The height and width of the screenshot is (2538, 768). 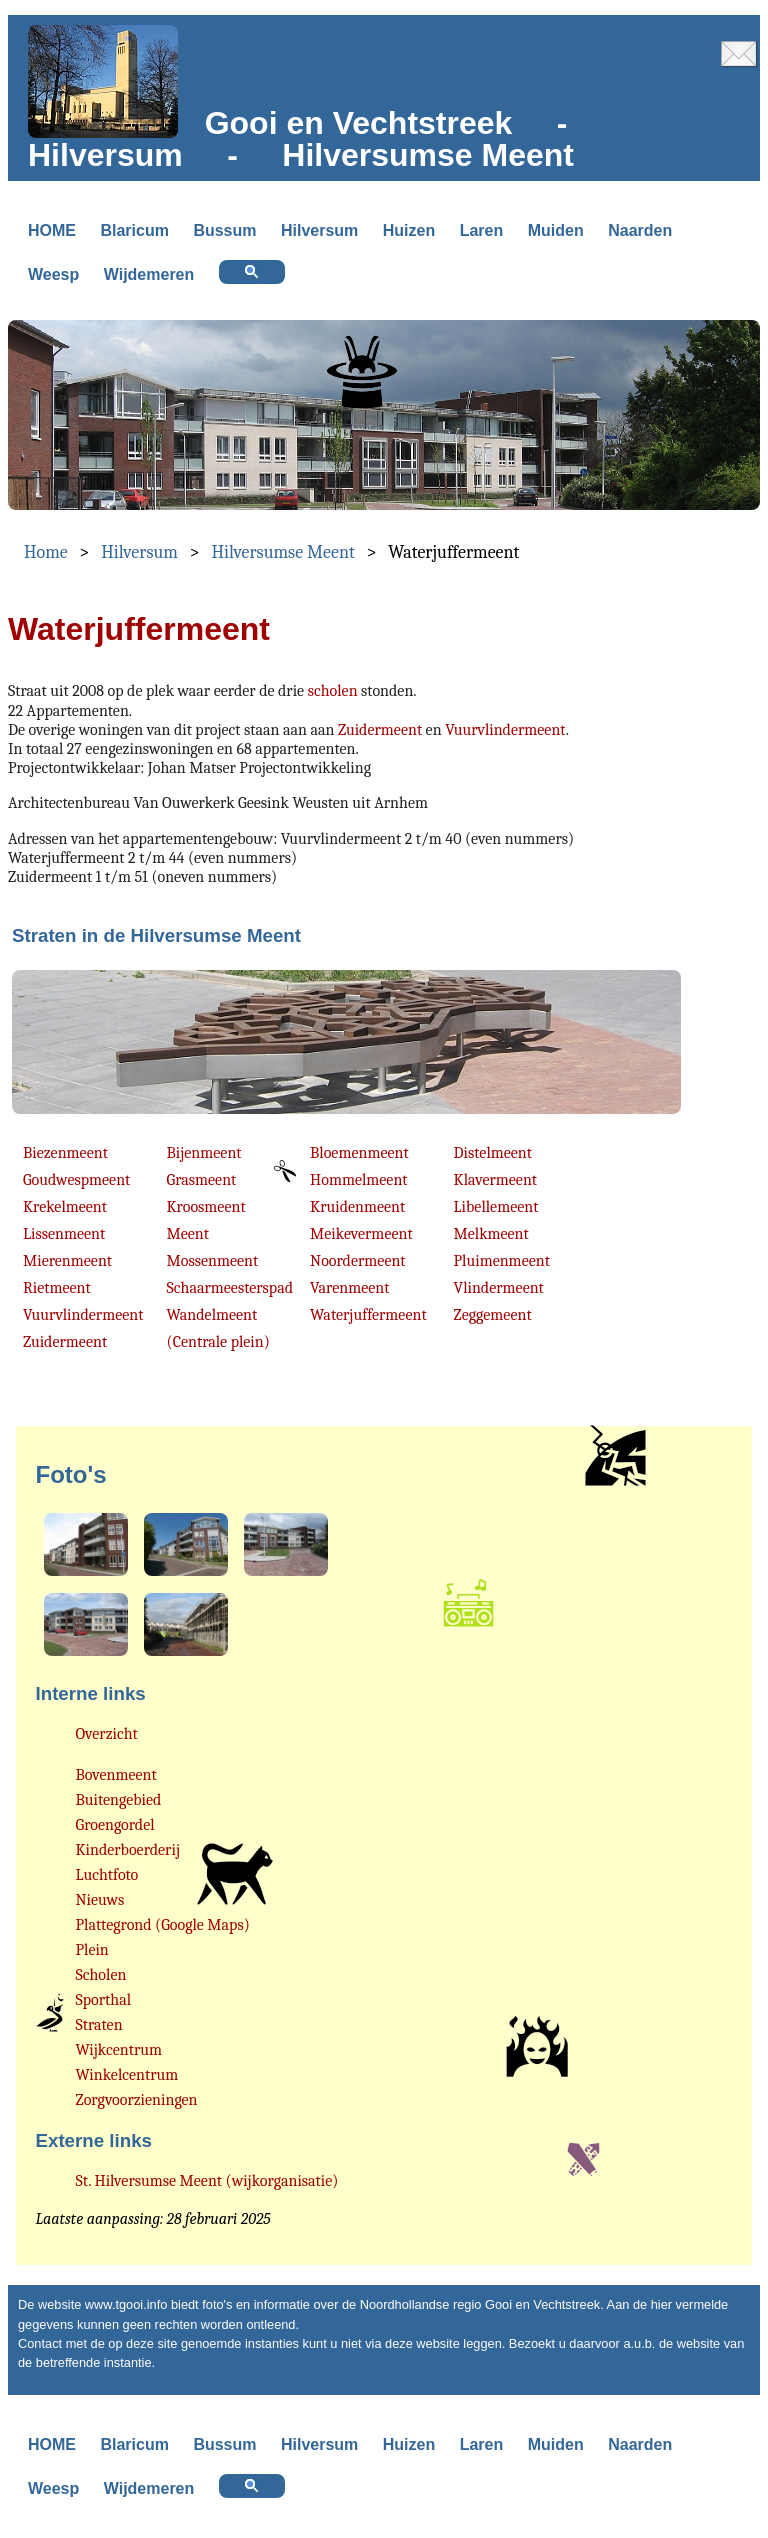 What do you see at coordinates (362, 372) in the screenshot?
I see `access magic or special effects features` at bounding box center [362, 372].